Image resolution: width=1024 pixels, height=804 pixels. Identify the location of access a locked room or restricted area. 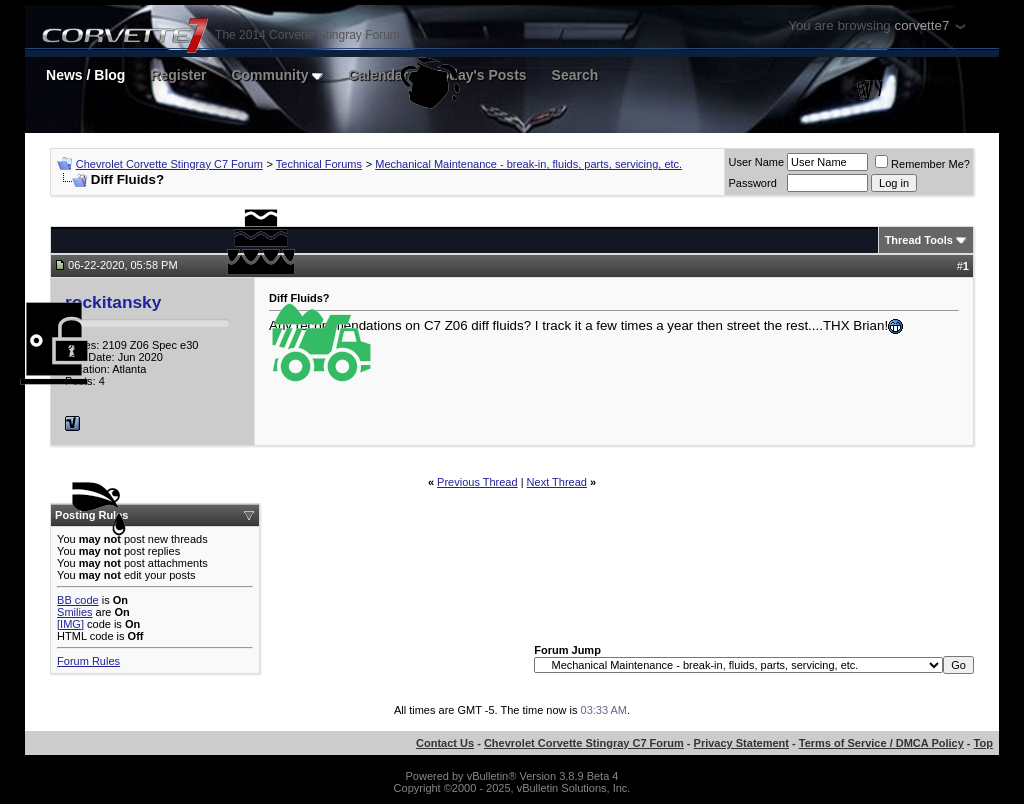
(54, 342).